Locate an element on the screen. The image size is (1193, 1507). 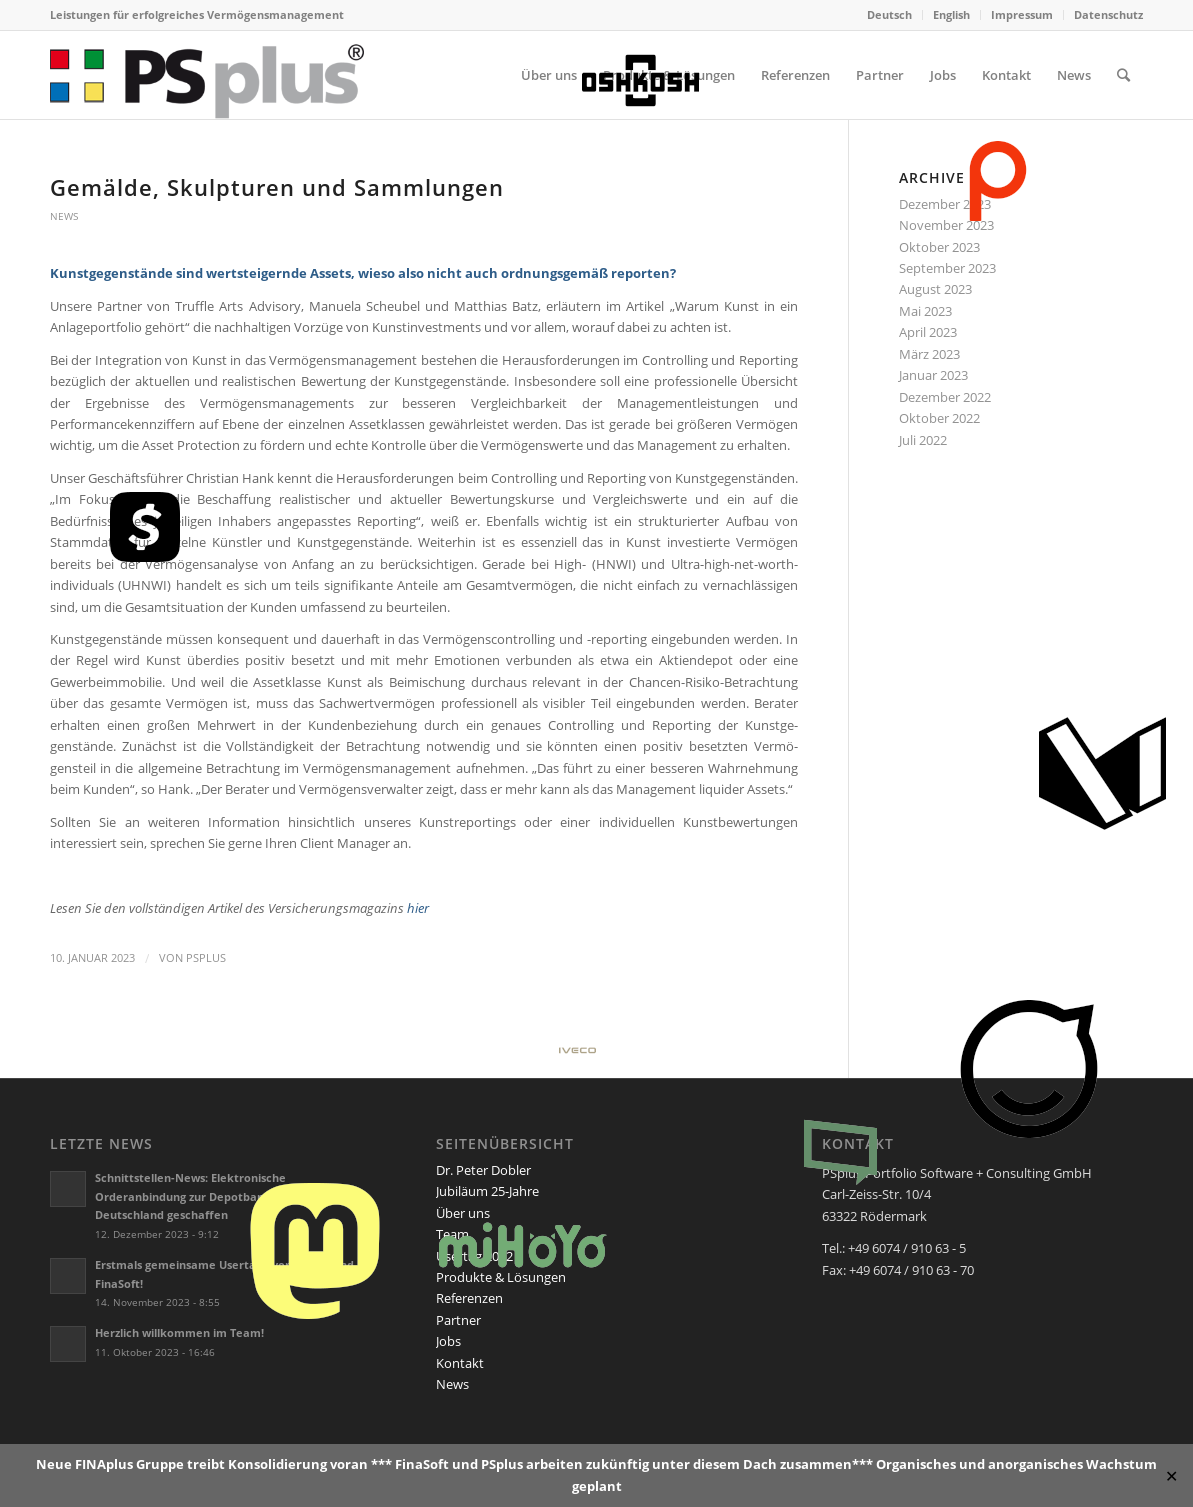
open the Staffbase employee communications app is located at coordinates (1029, 1069).